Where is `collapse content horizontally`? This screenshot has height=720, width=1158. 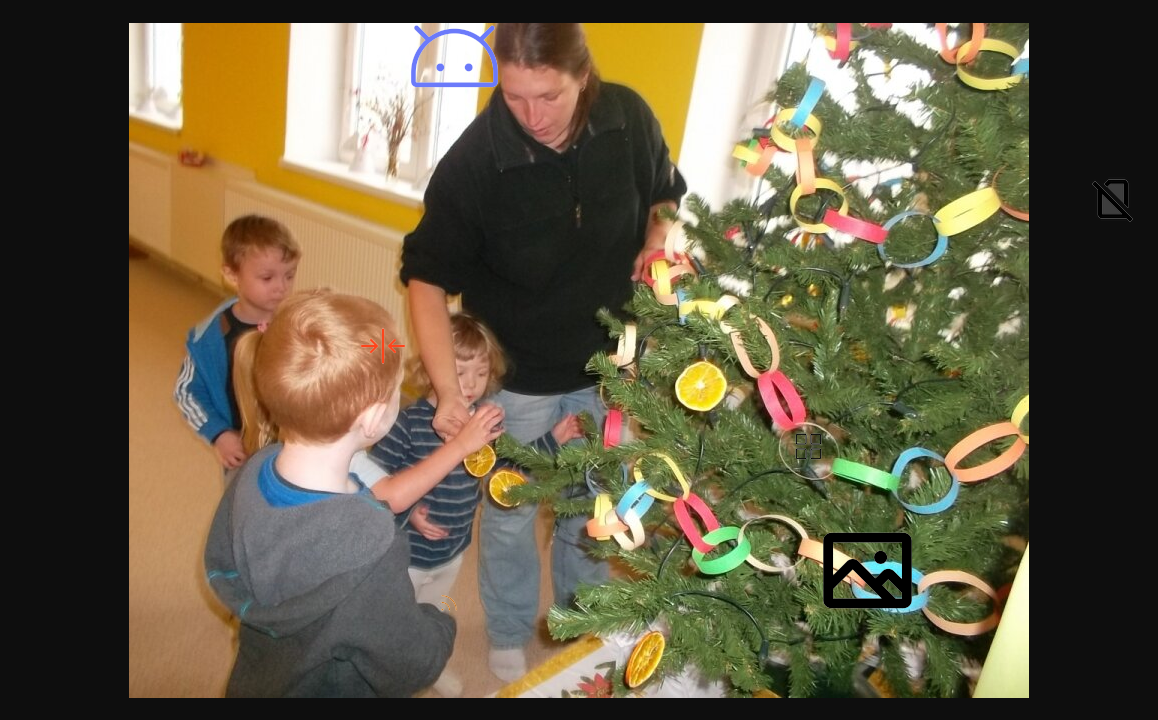 collapse content horizontally is located at coordinates (383, 346).